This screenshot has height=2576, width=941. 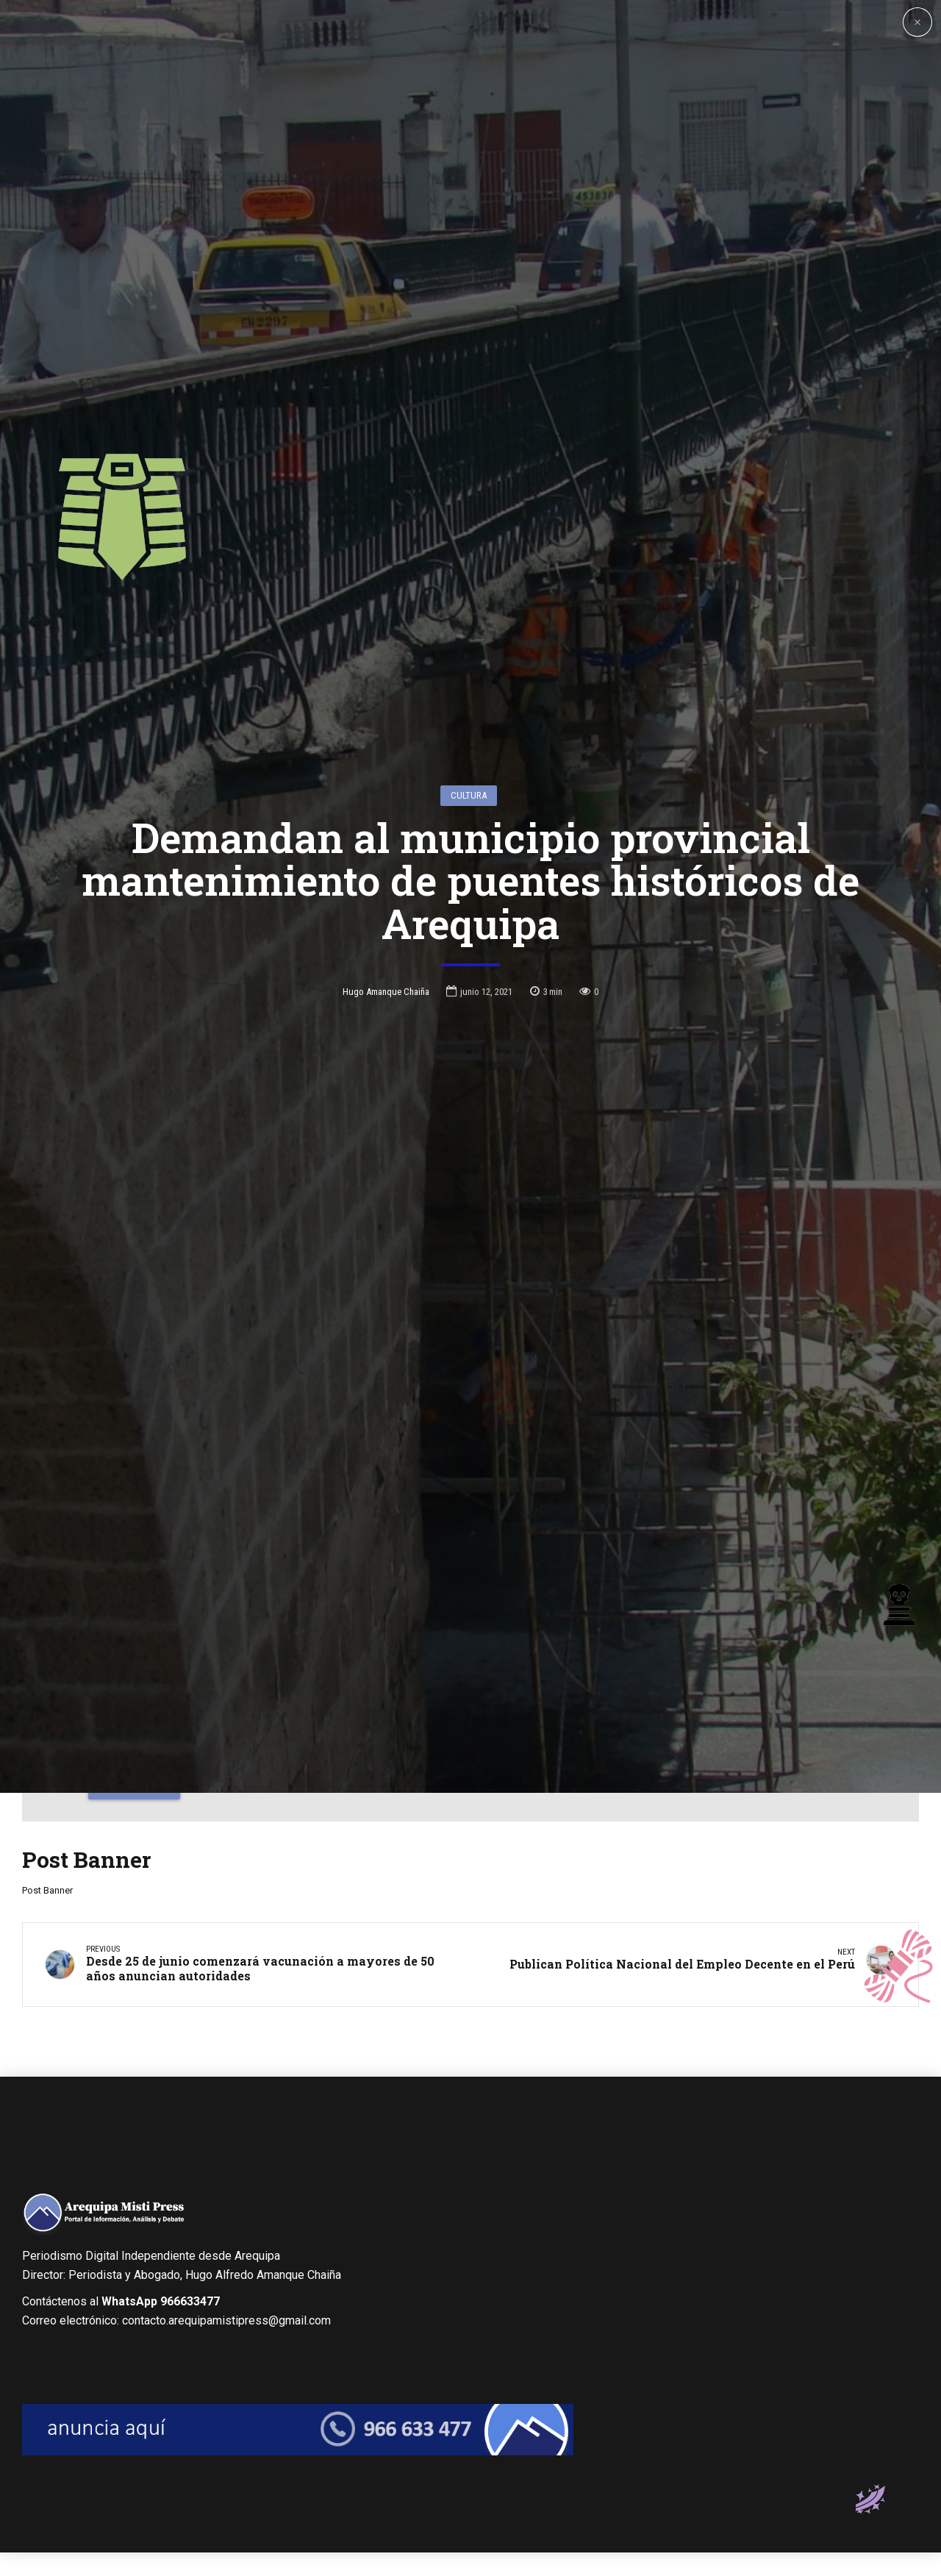 What do you see at coordinates (898, 1966) in the screenshot?
I see `crafting or knitting category in a game` at bounding box center [898, 1966].